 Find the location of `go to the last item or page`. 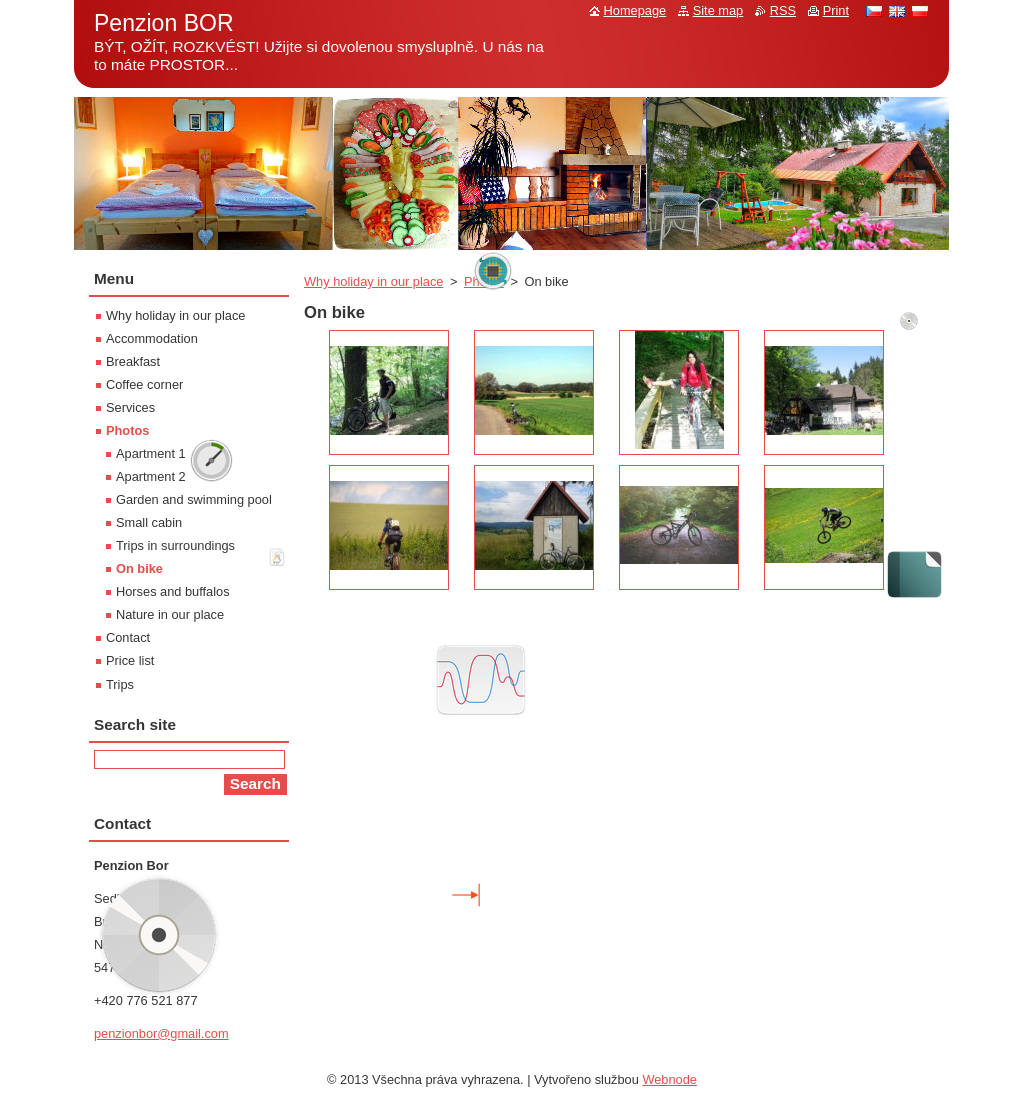

go to the last item or page is located at coordinates (466, 895).